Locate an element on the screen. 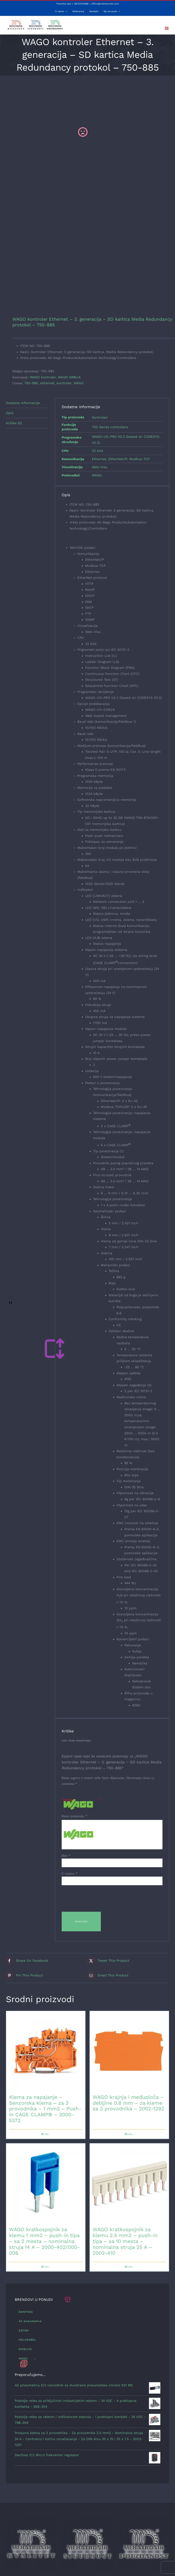 This screenshot has width=175, height=2576. auto-fit content to available height is located at coordinates (54, 1349).